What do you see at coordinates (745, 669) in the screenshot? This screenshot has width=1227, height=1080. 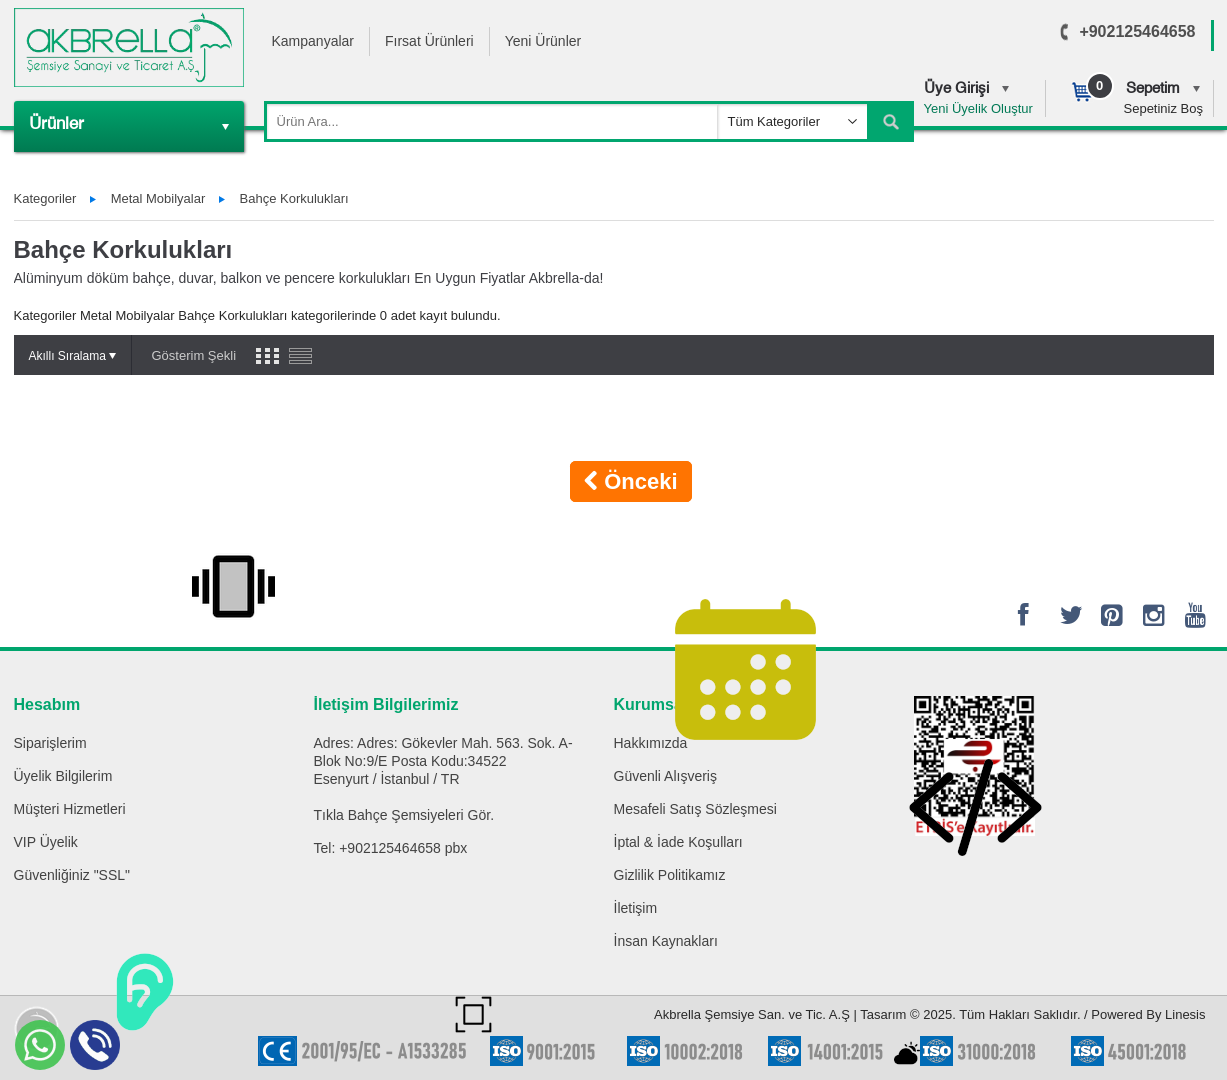 I see `view calendar or schedule` at bounding box center [745, 669].